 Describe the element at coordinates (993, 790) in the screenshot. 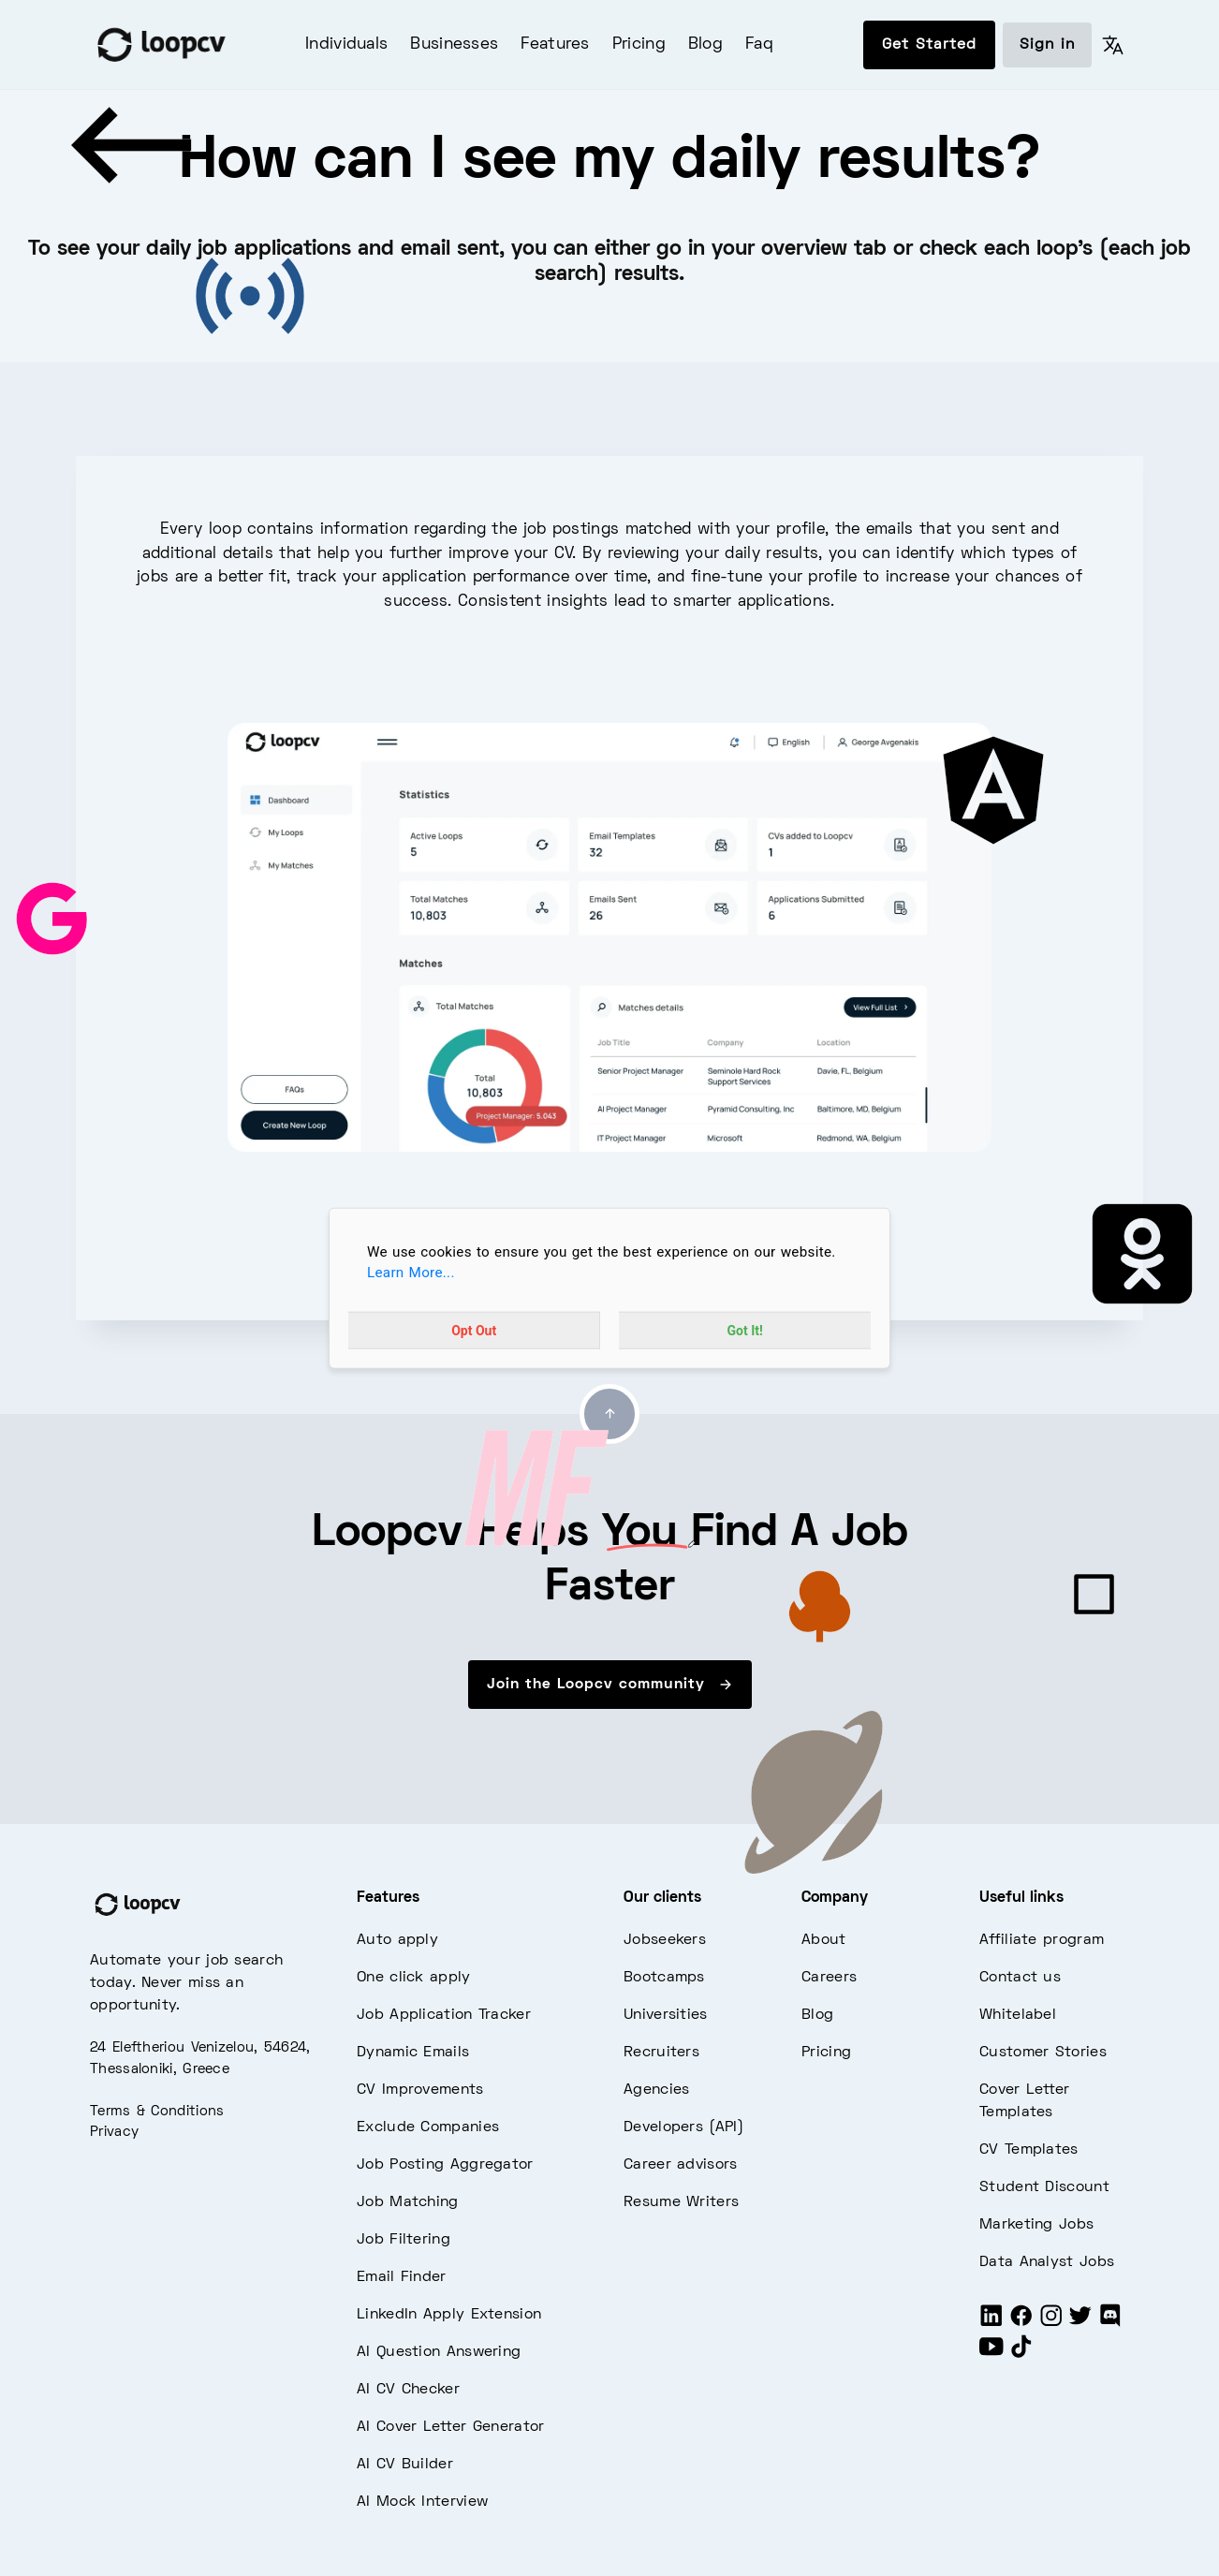

I see `AngularJS framework logo` at that location.